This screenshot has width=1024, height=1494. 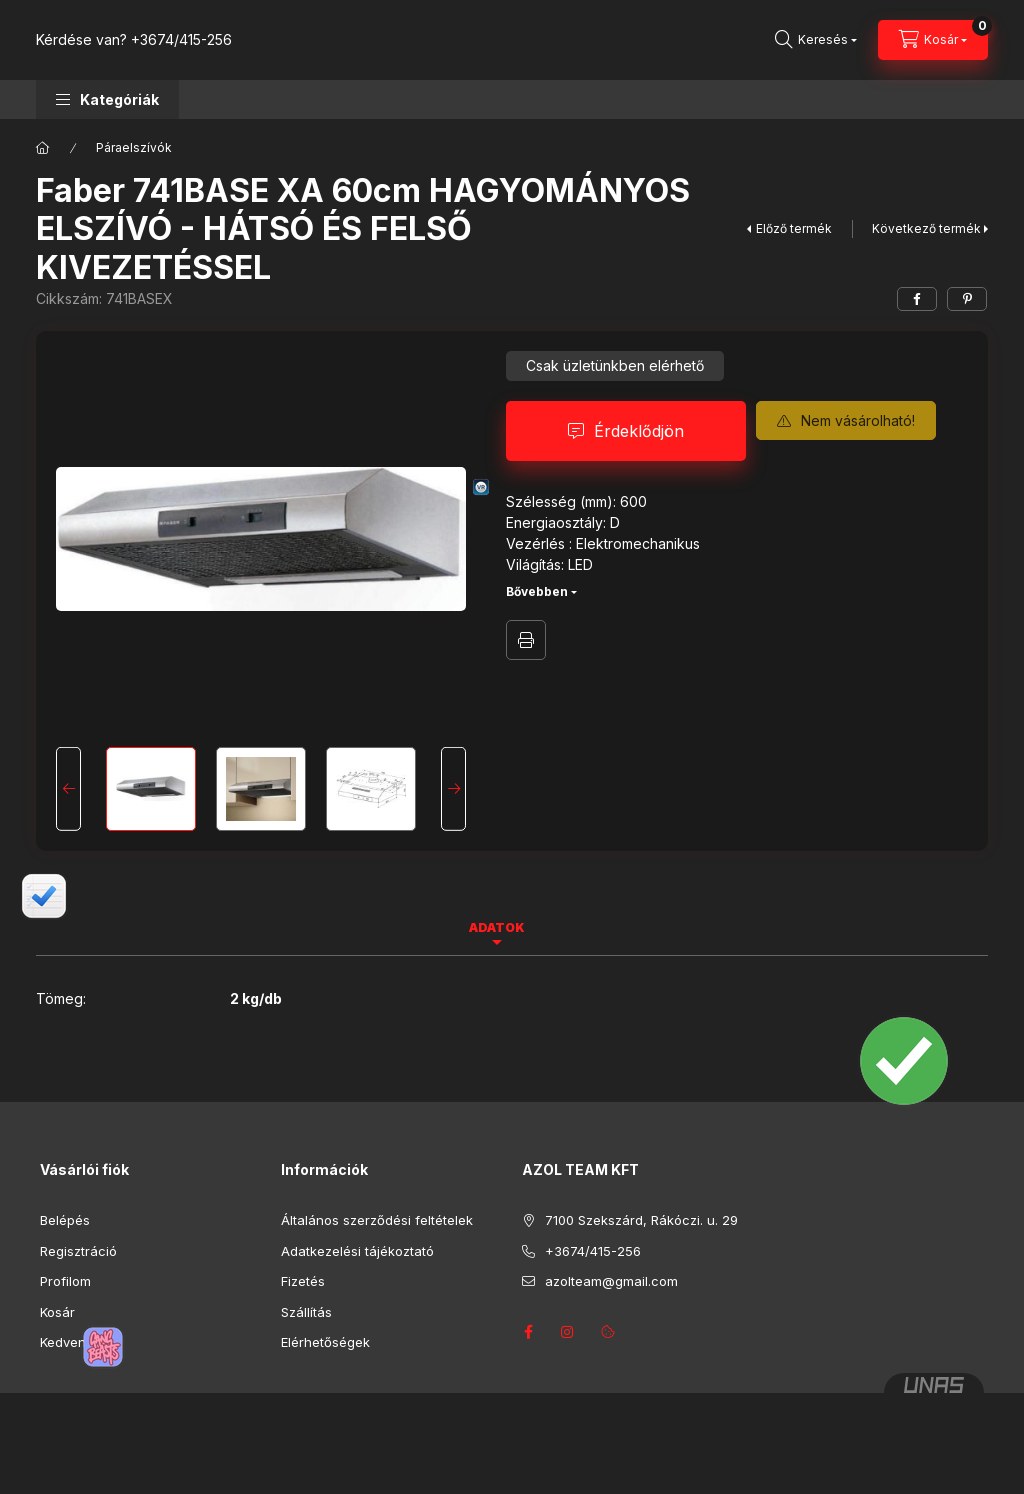 I want to click on indicates a default or selected item, so click(x=904, y=1061).